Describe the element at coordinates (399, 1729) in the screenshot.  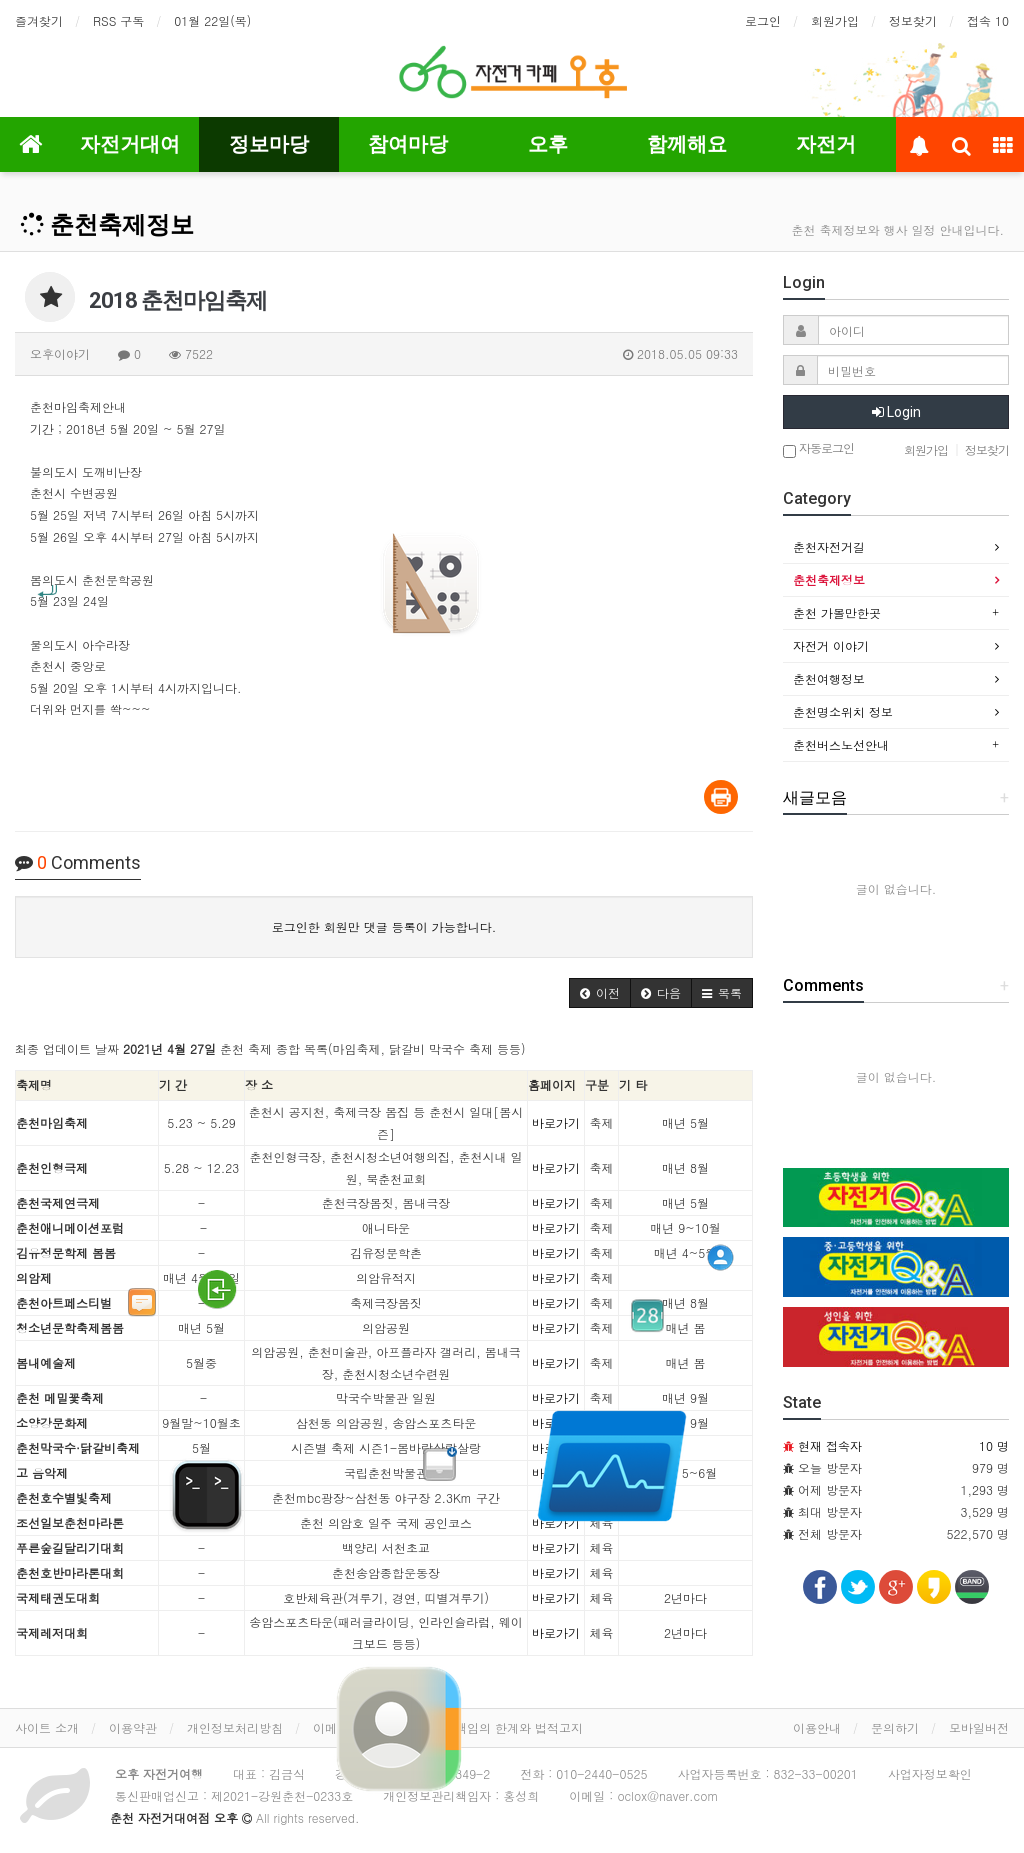
I see `open contacts app` at that location.